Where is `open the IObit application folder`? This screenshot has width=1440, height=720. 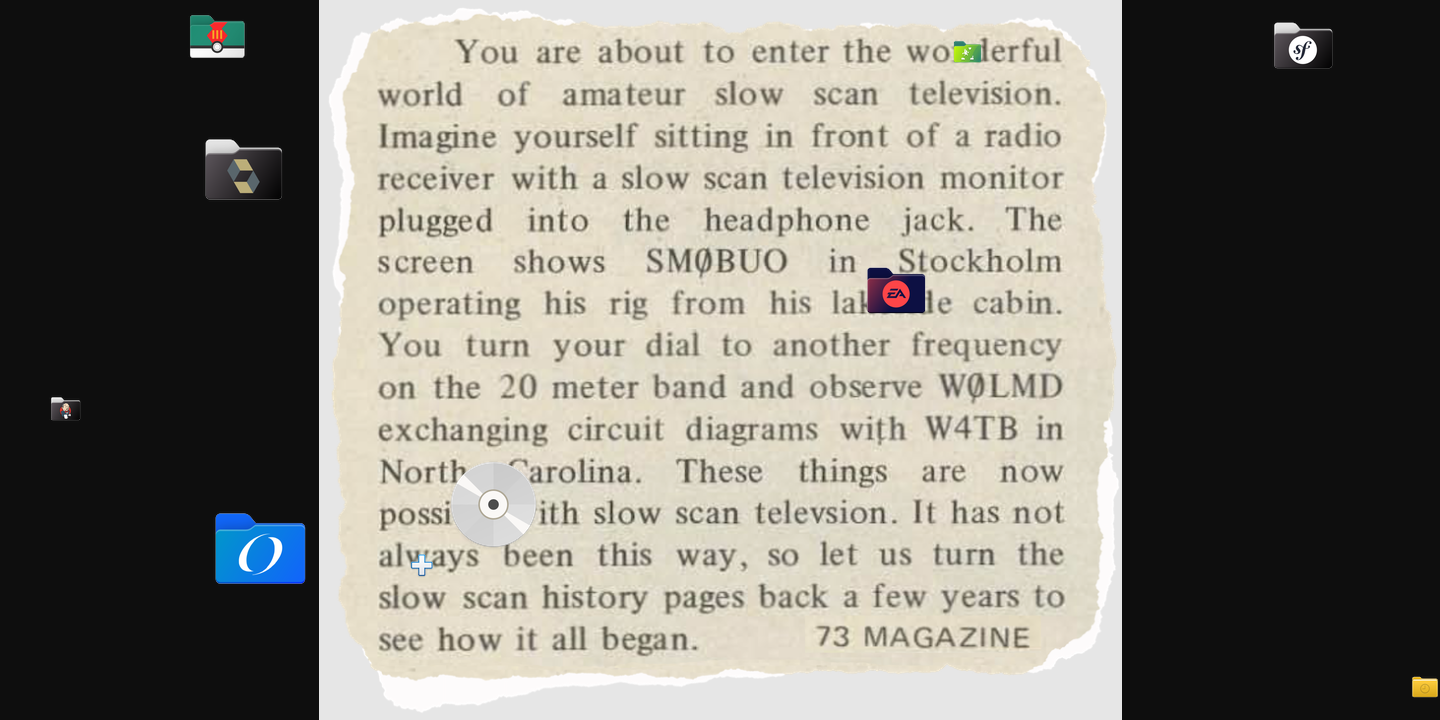
open the IObit application folder is located at coordinates (260, 551).